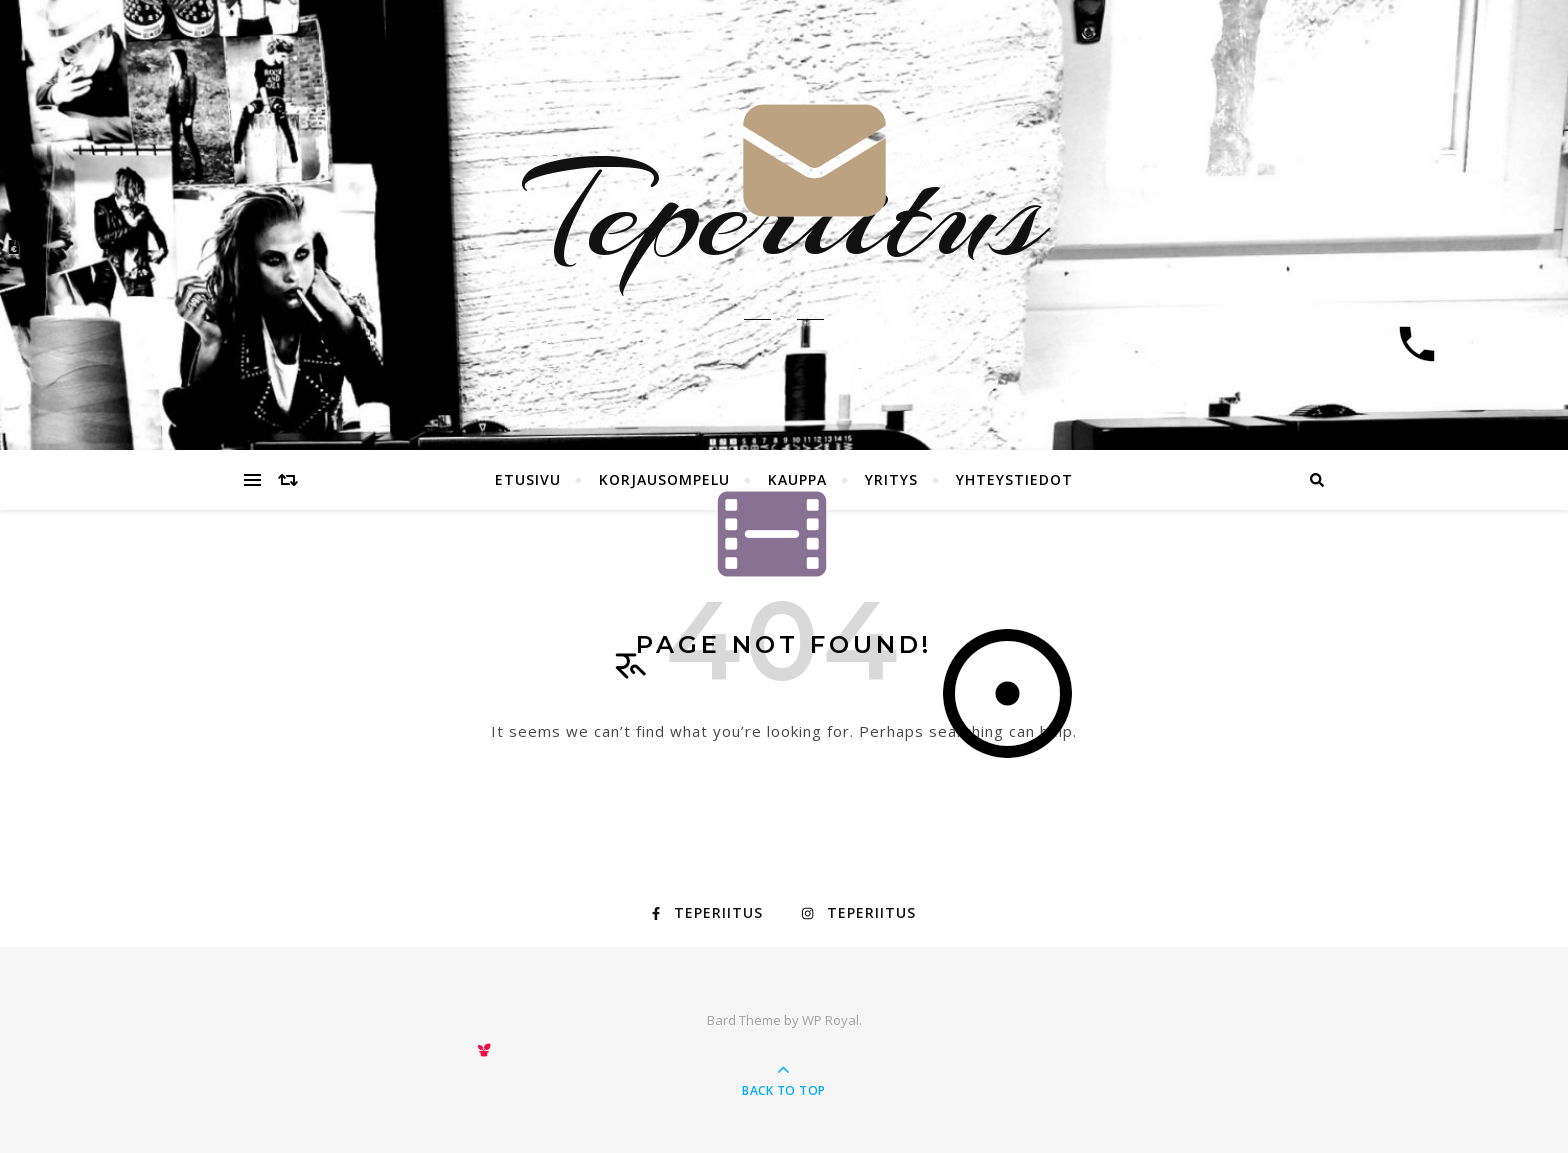  Describe the element at coordinates (1007, 693) in the screenshot. I see `open a new issue` at that location.